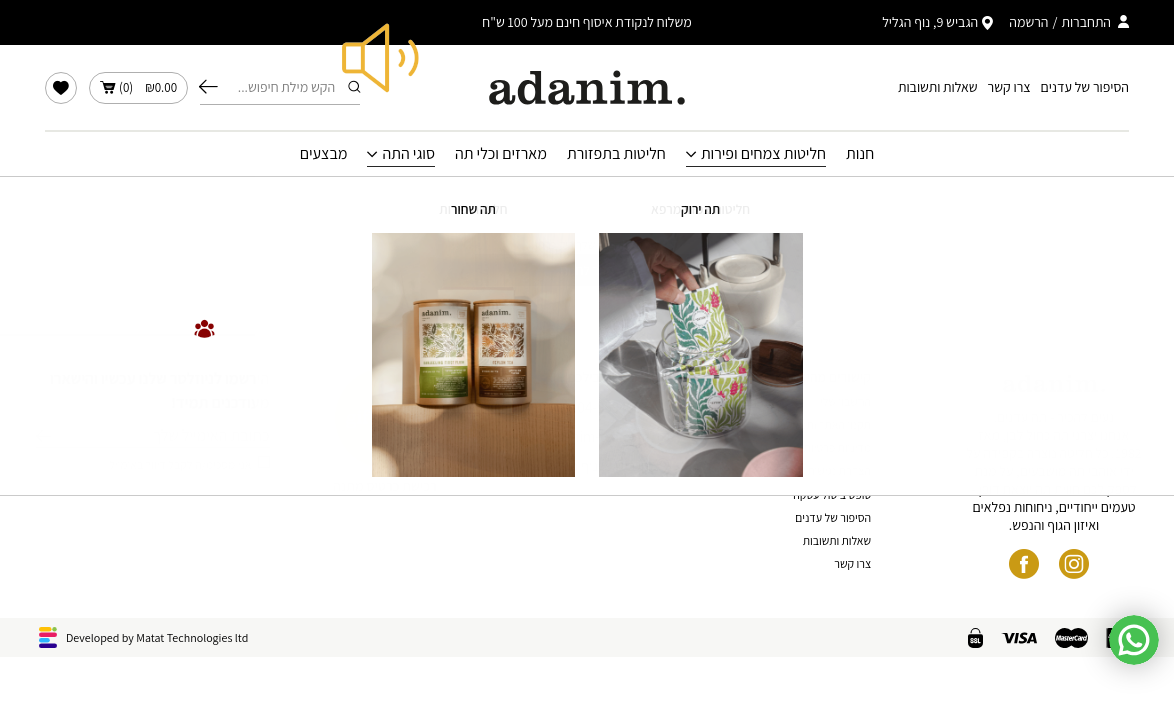  I want to click on view group members or team, so click(204, 328).